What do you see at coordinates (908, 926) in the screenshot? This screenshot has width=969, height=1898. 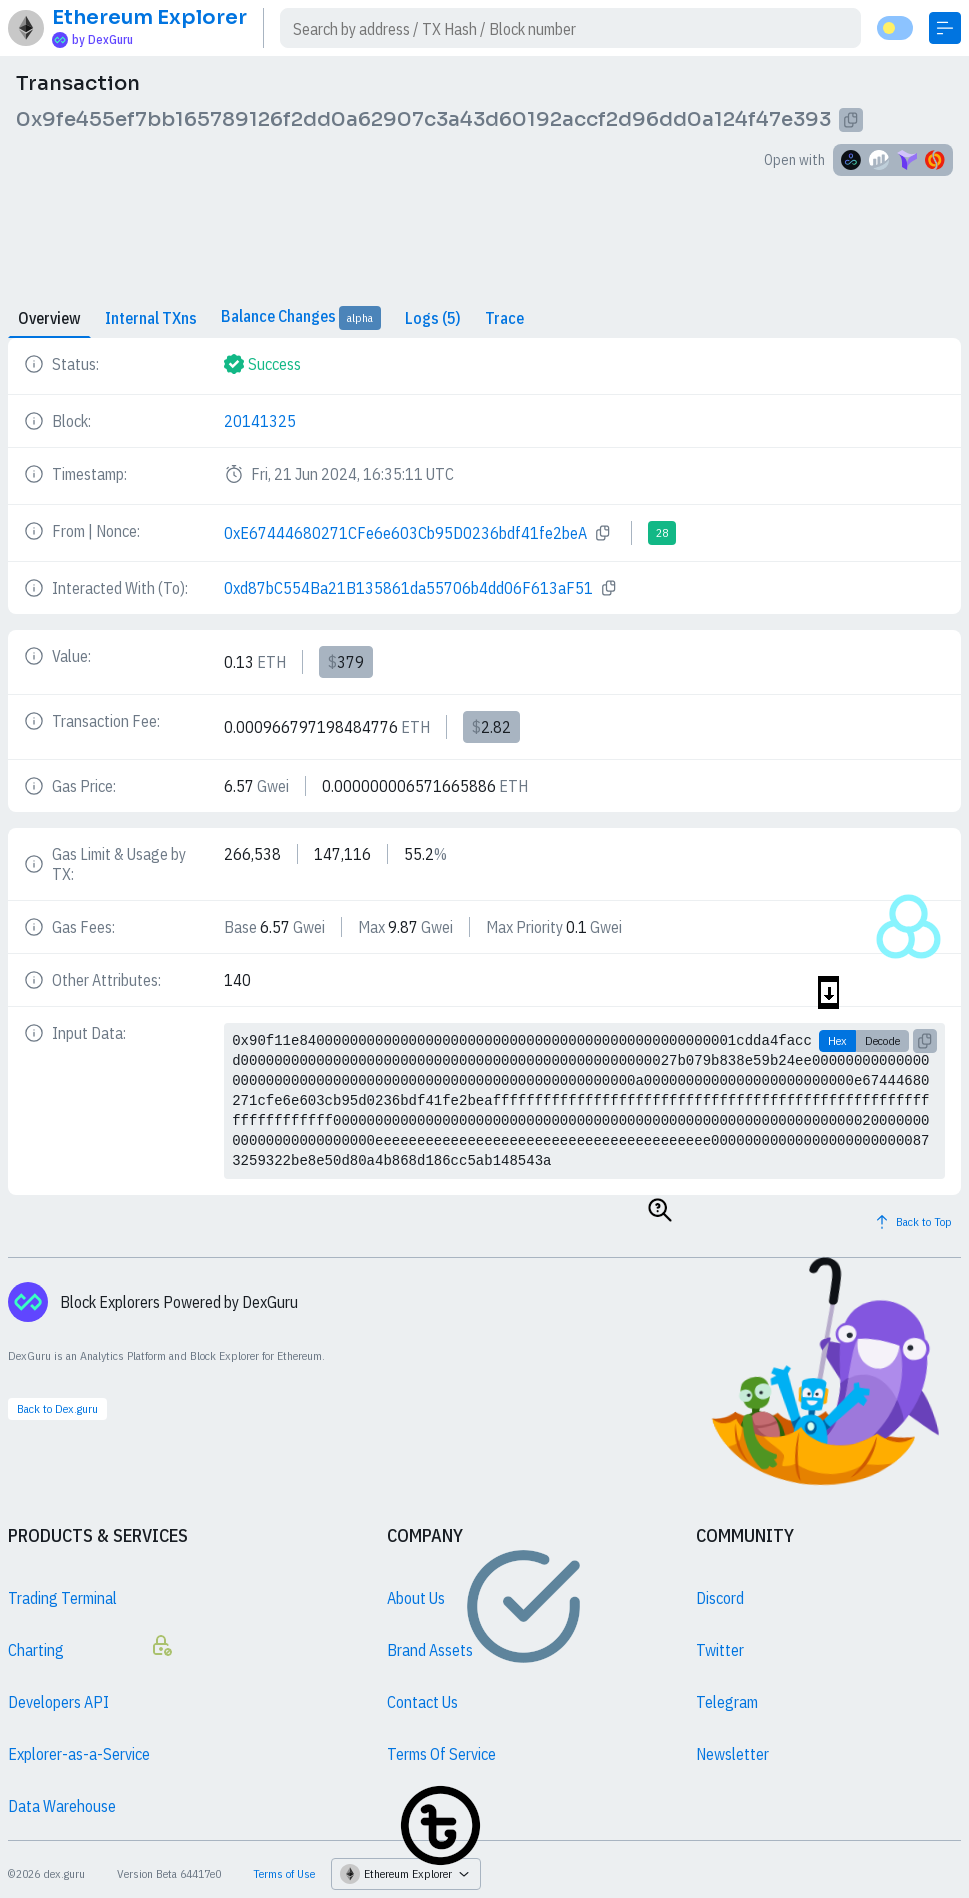 I see `apply filters to refine results` at bounding box center [908, 926].